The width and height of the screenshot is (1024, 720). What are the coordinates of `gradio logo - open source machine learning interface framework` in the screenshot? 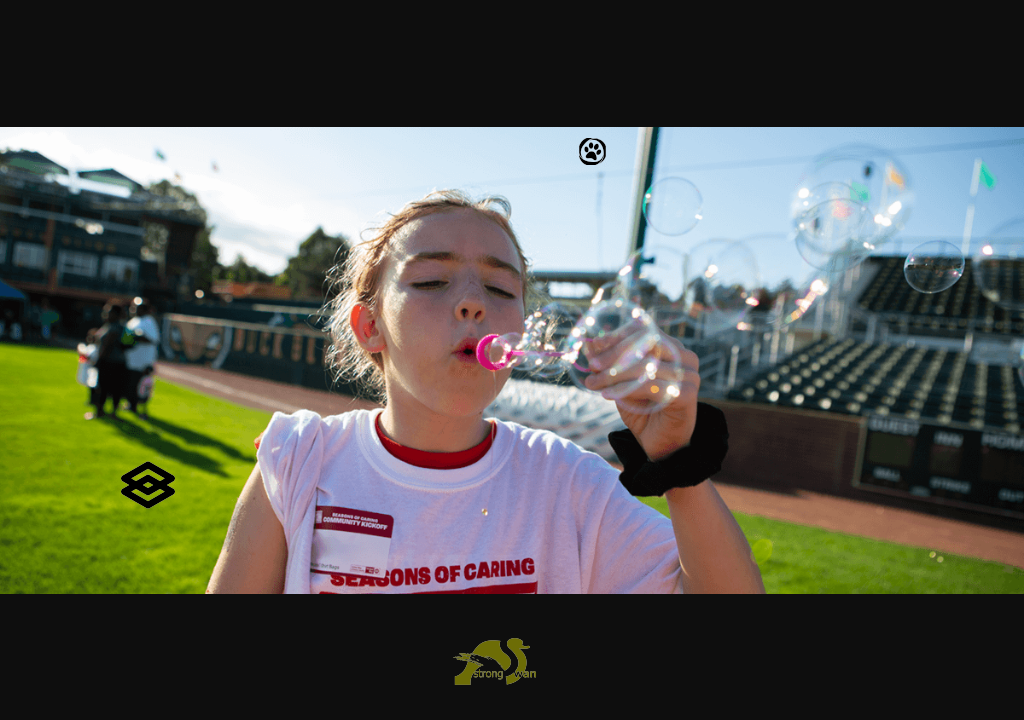 It's located at (148, 485).